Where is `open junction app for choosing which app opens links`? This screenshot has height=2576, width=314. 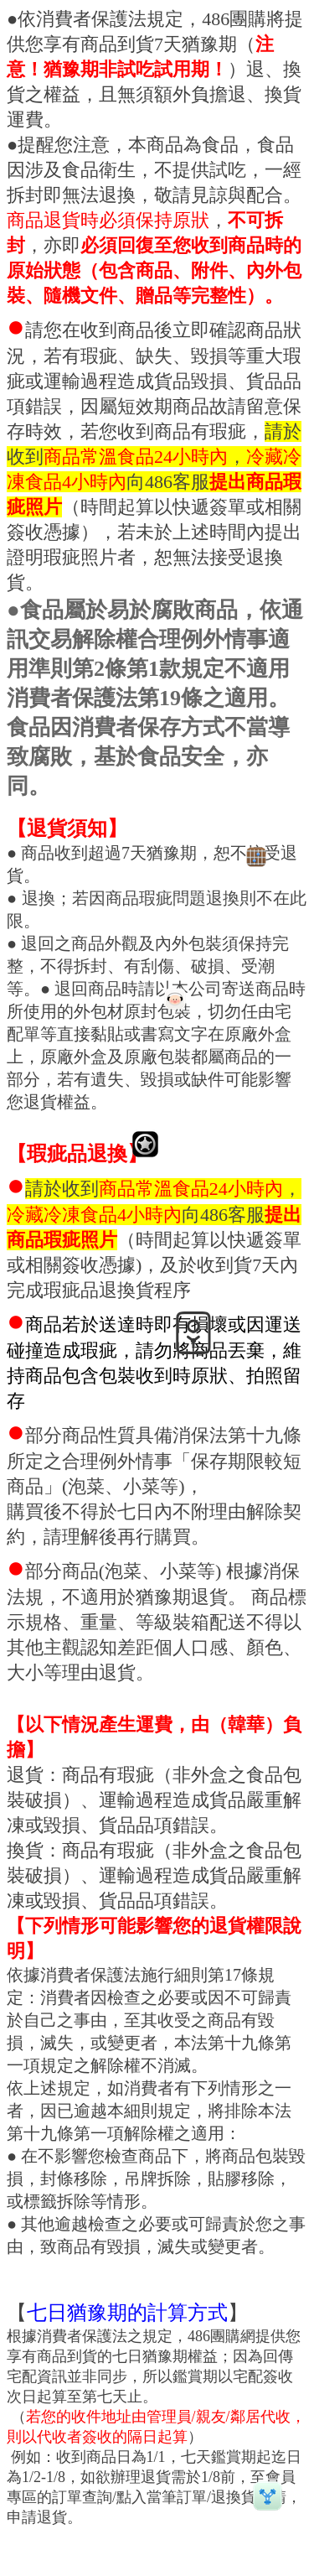 open junction app for choosing which app opens links is located at coordinates (267, 2496).